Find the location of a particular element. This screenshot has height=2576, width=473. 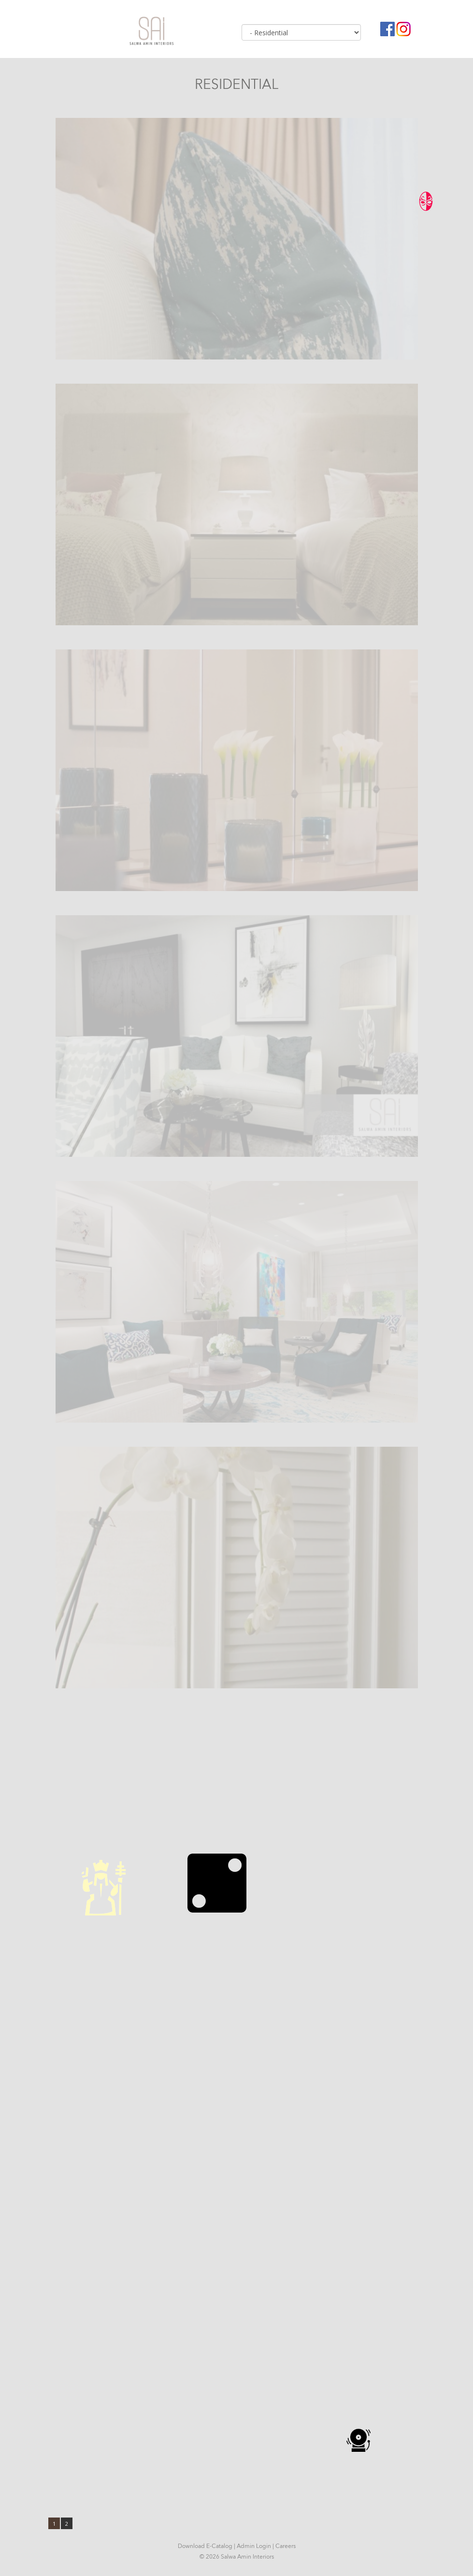

select a mask or disguise item in gameplay is located at coordinates (426, 201).